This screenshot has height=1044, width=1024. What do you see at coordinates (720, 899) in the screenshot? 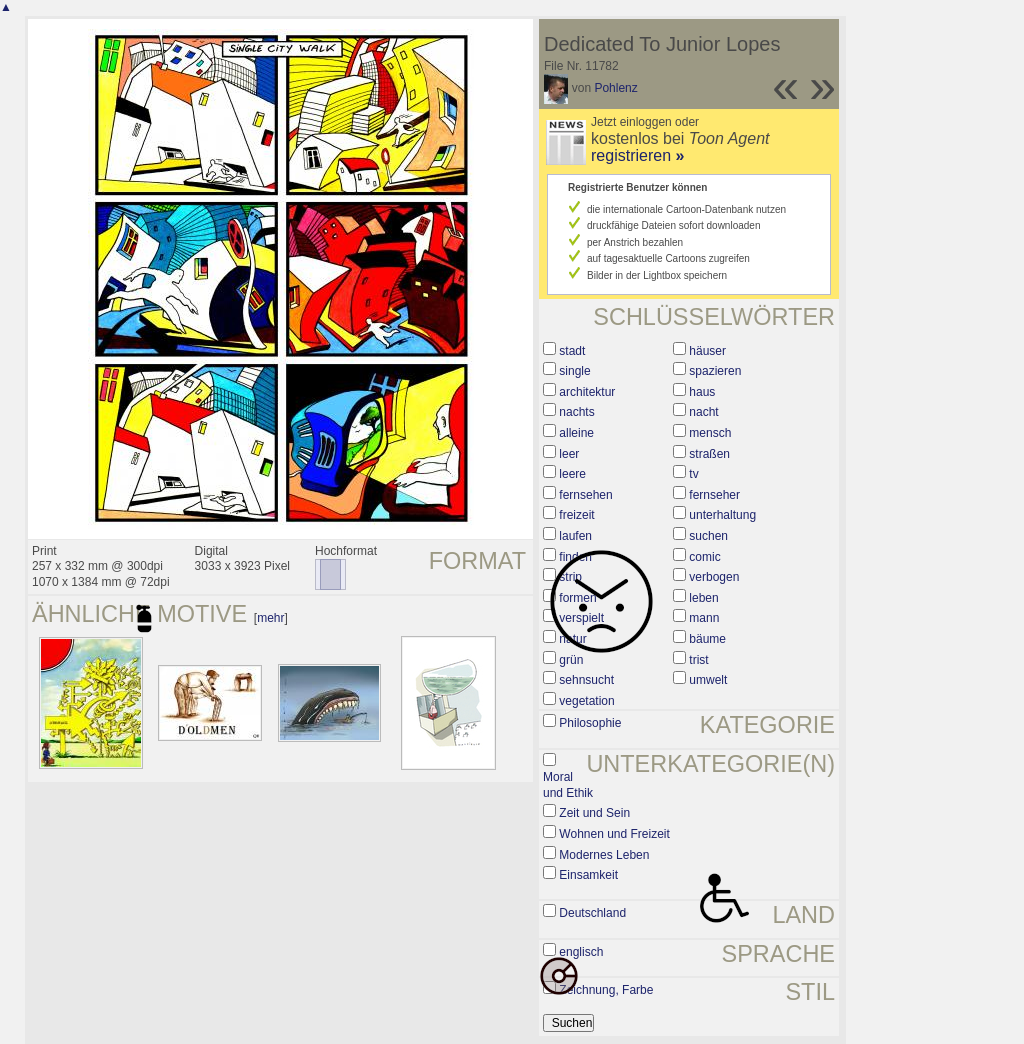
I see `indicates wheelchair accessible facility or entrance` at bounding box center [720, 899].